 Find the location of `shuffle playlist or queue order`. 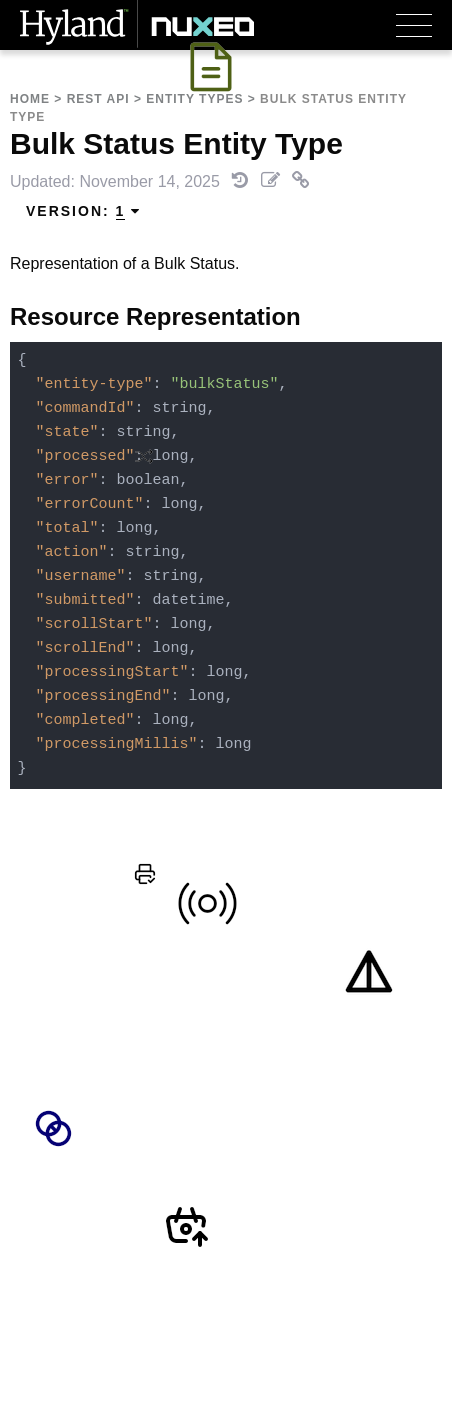

shuffle playlist or queue order is located at coordinates (143, 456).